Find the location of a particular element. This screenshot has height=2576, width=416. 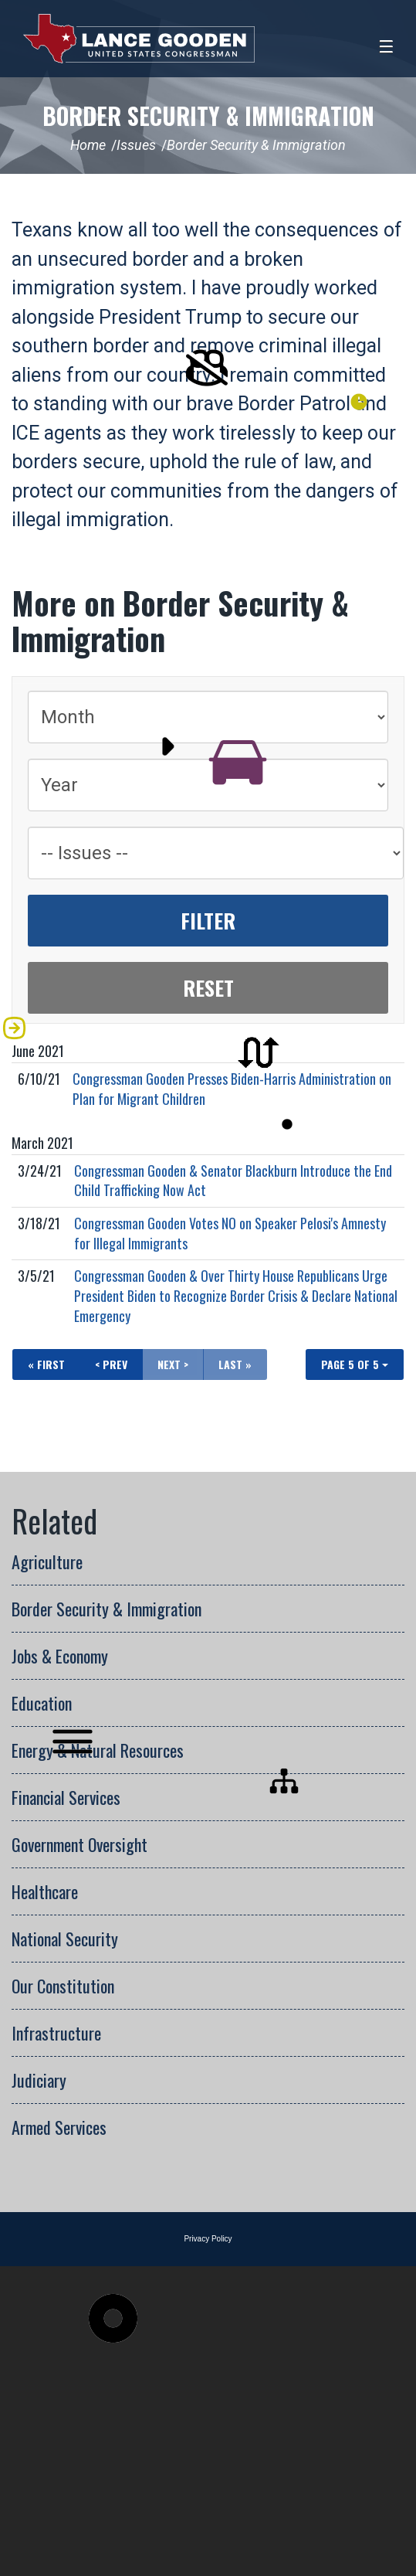

view current time is located at coordinates (359, 402).